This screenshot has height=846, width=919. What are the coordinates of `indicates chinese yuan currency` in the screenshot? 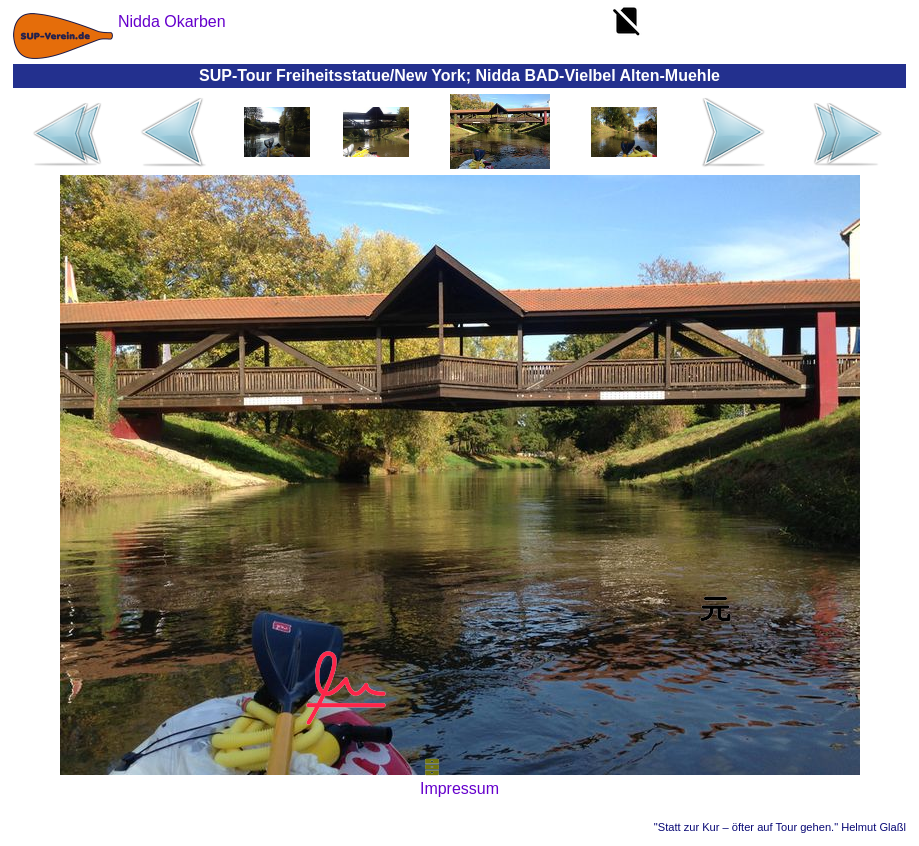 It's located at (715, 609).